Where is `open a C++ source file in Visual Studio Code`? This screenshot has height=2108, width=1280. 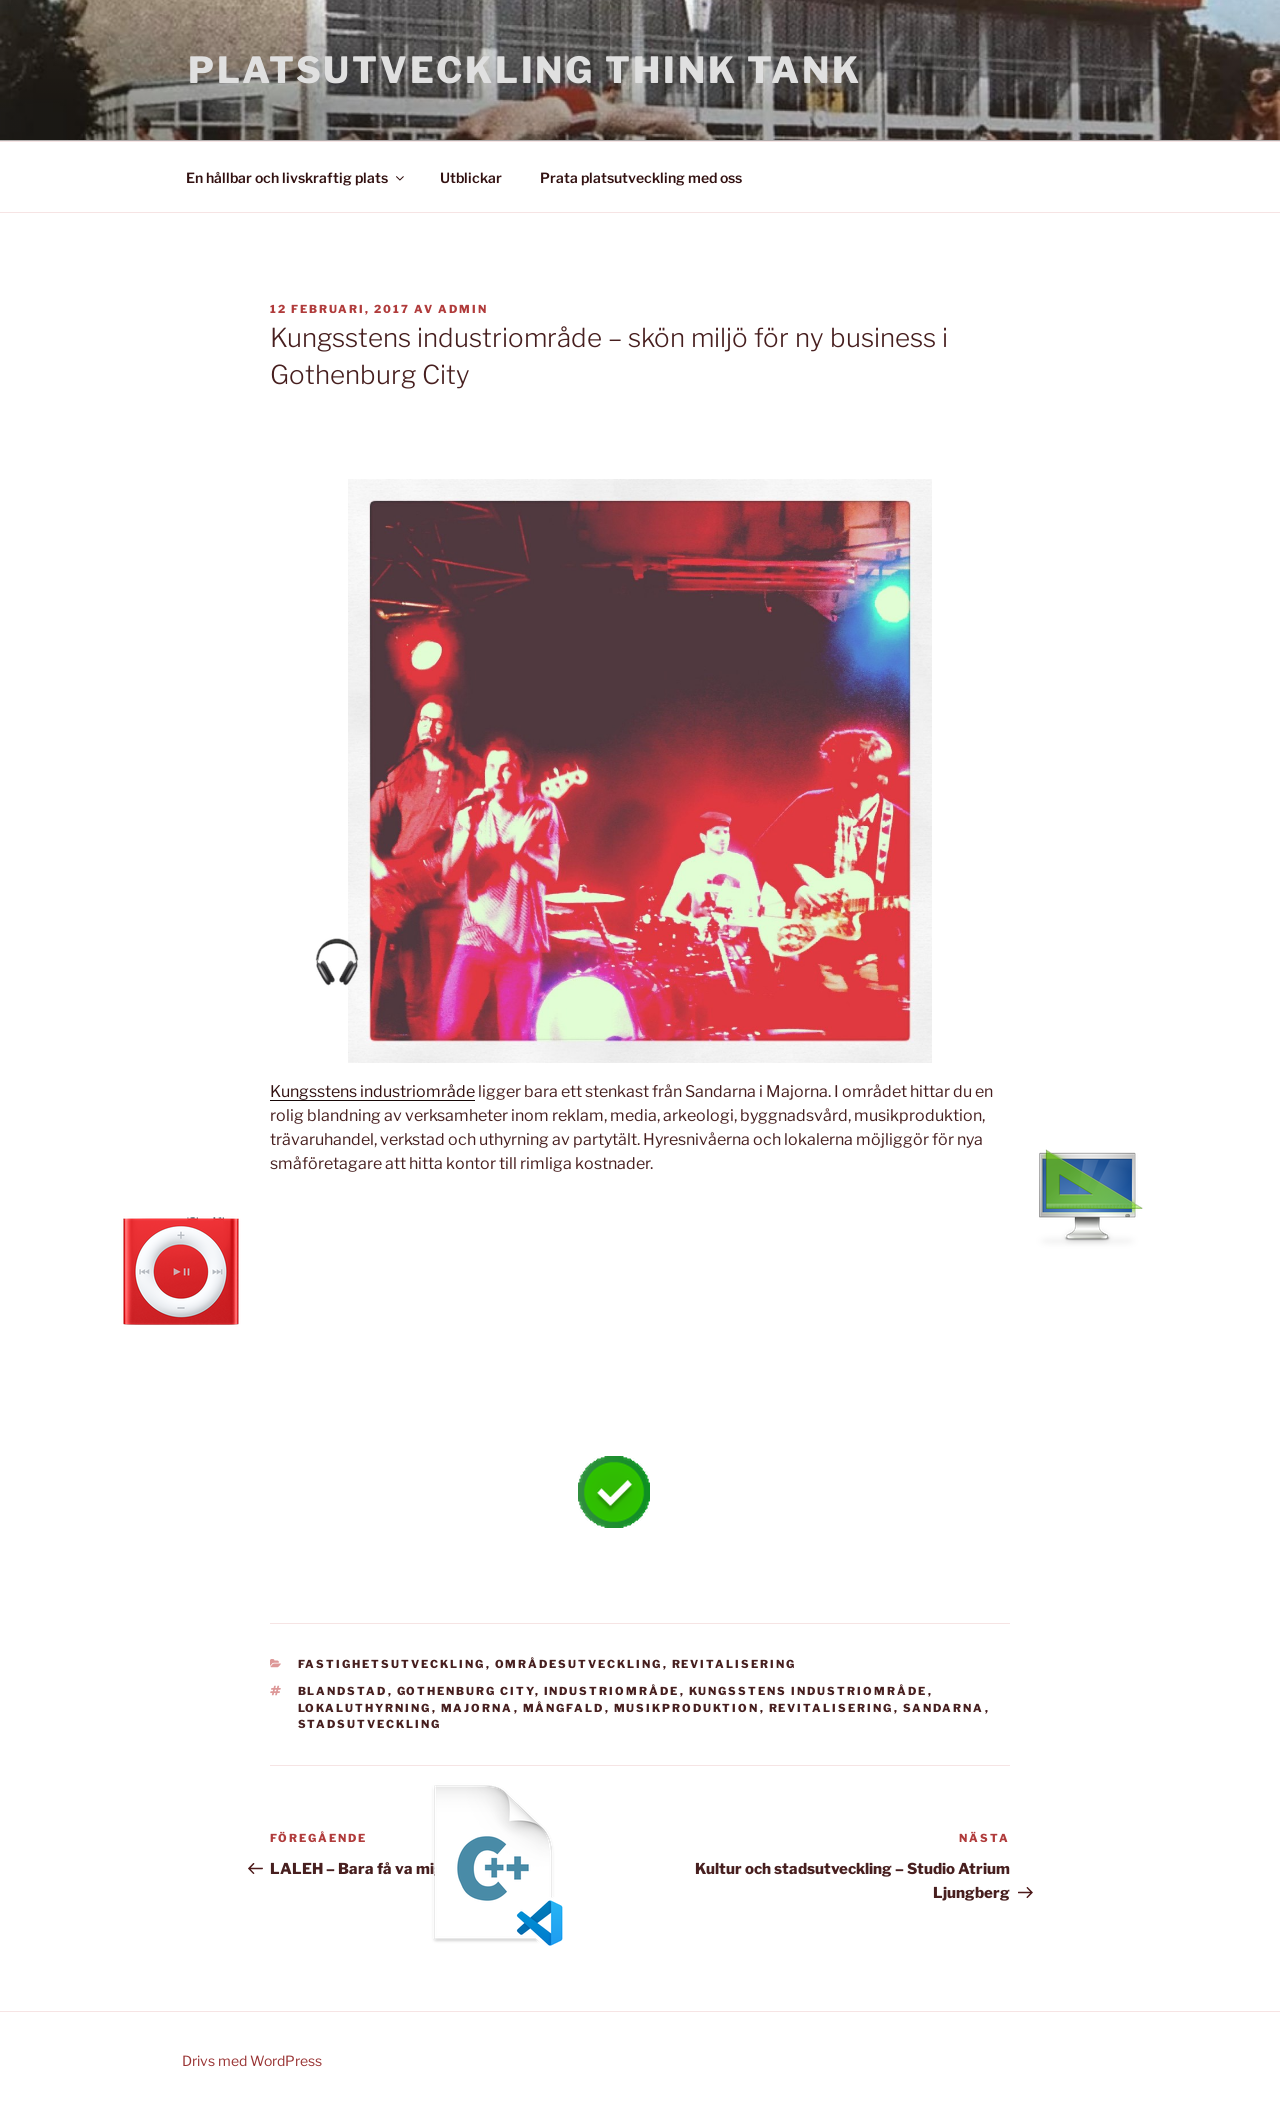
open a C++ source file in Visual Studio Code is located at coordinates (493, 1866).